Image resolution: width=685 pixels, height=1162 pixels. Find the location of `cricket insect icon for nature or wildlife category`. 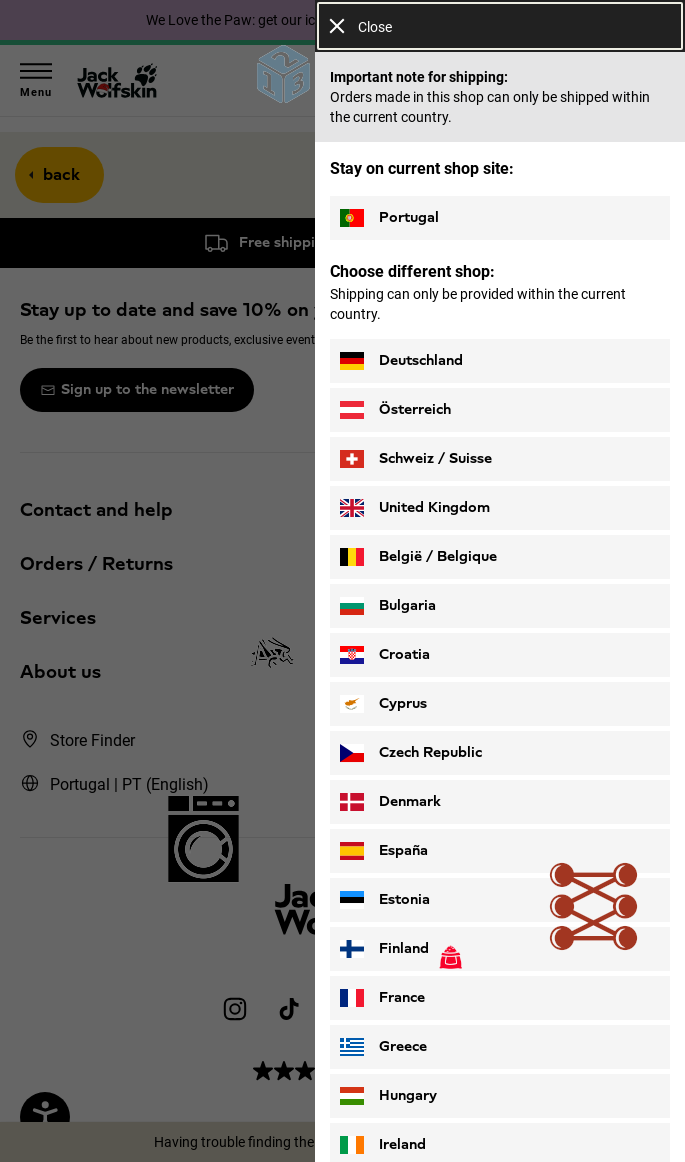

cricket insect icon for nature or wildlife category is located at coordinates (272, 652).